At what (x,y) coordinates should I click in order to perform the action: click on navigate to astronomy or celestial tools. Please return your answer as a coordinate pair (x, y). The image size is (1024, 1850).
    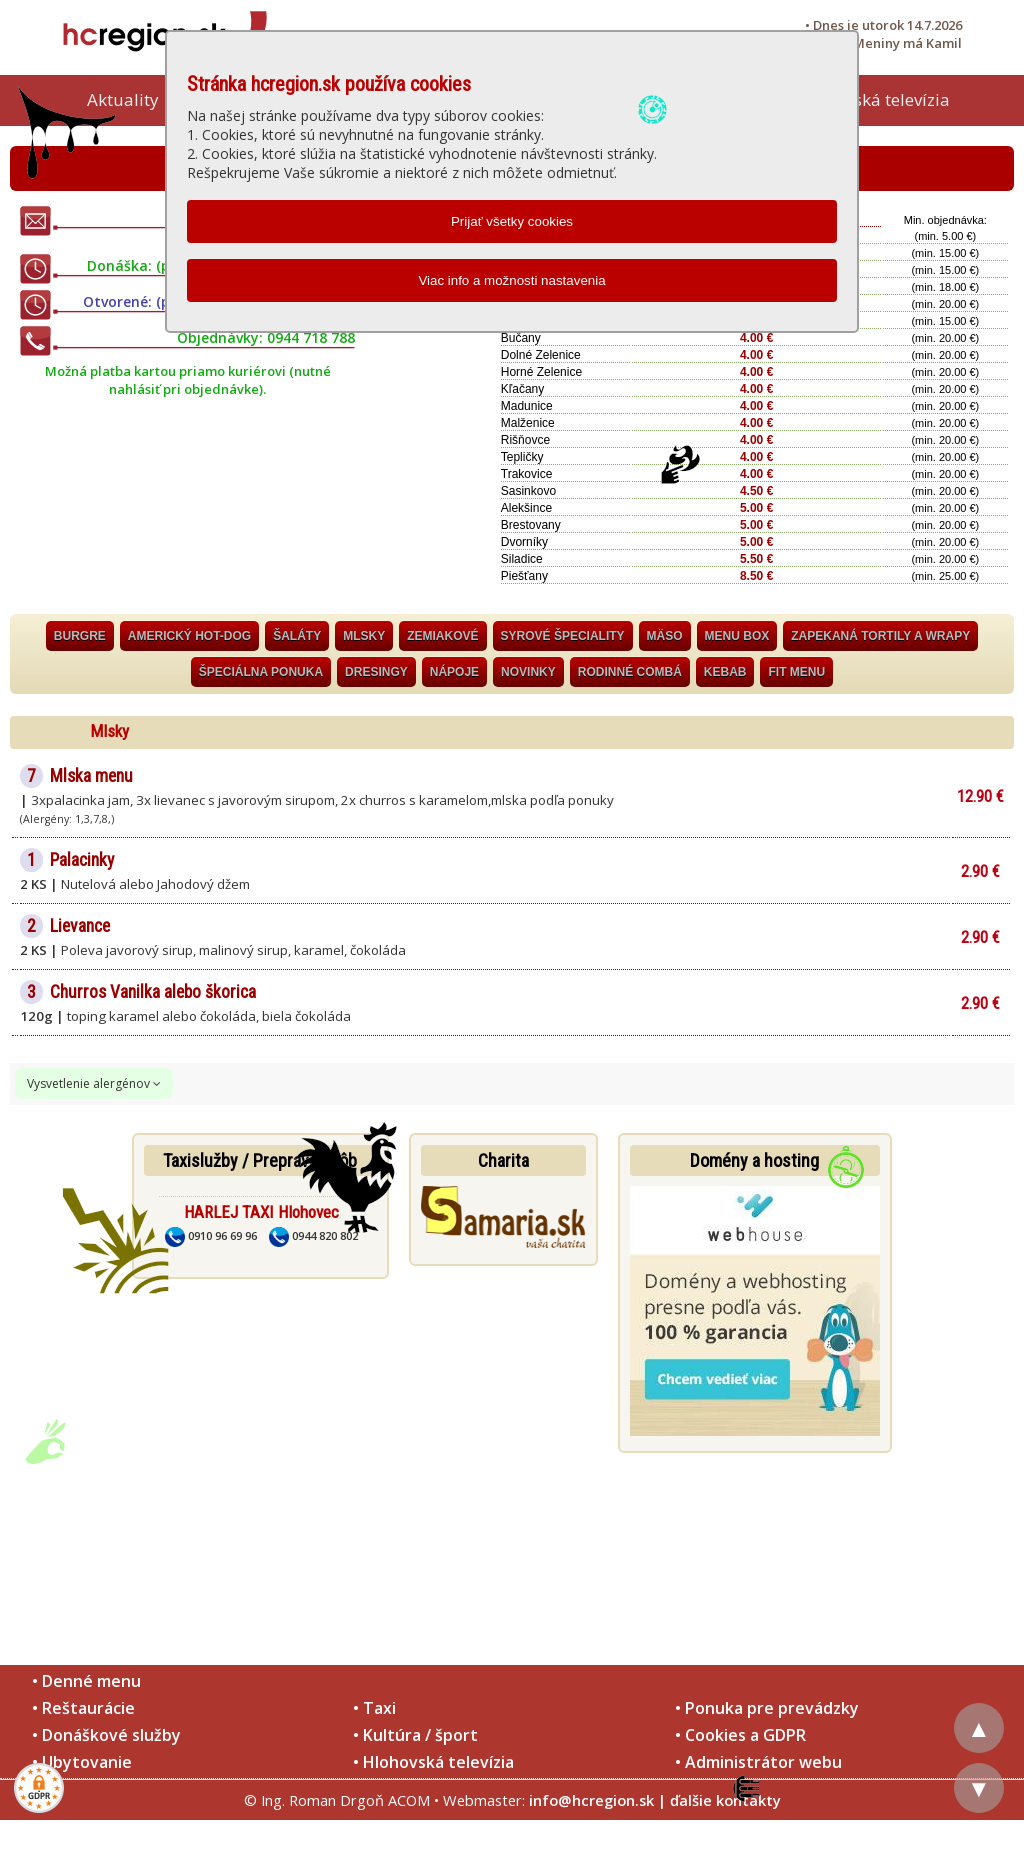
    Looking at the image, I should click on (846, 1167).